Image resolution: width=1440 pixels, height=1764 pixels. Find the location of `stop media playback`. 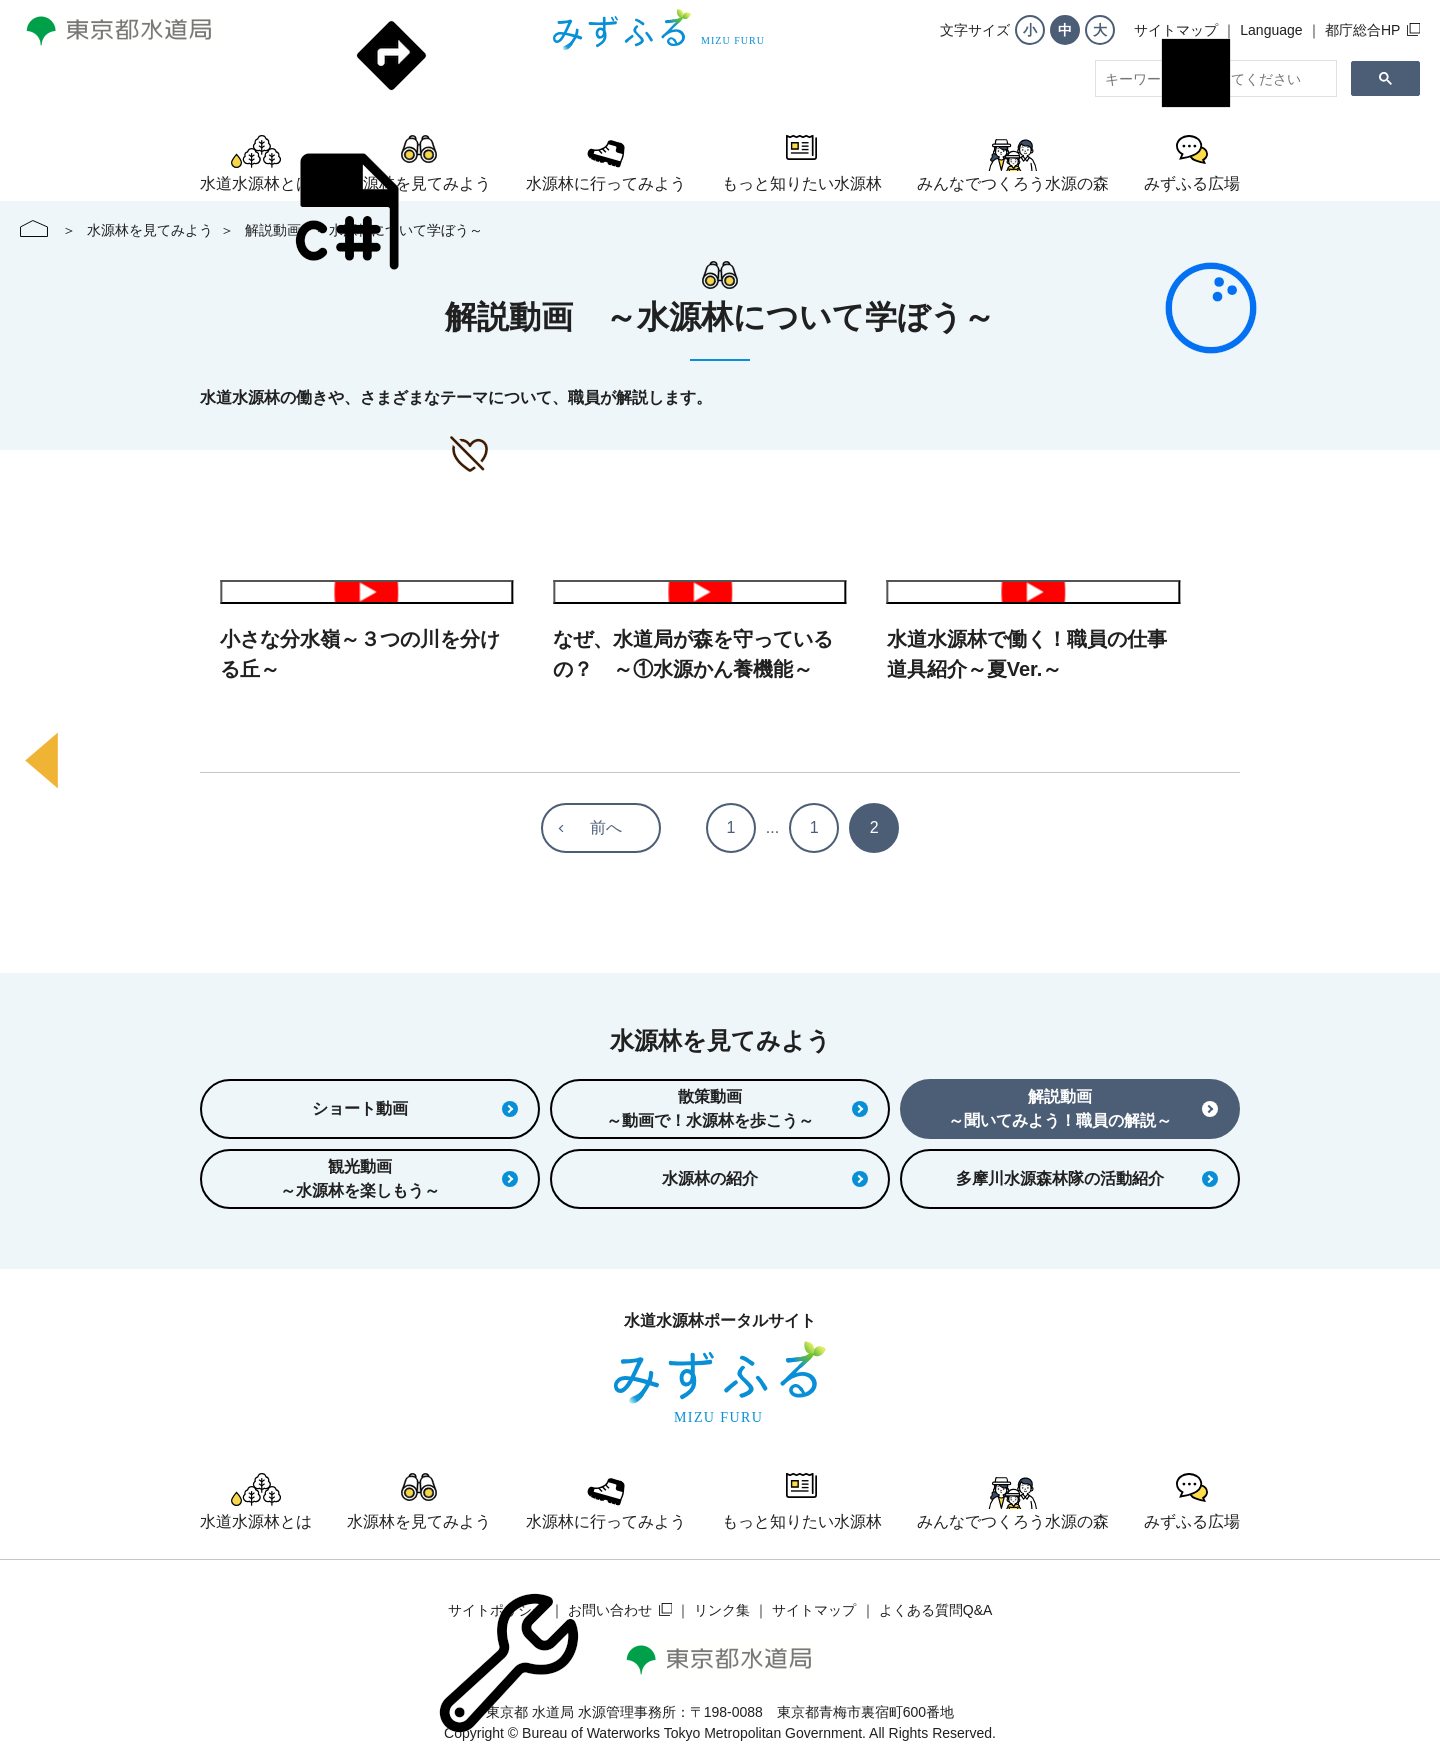

stop media playback is located at coordinates (1196, 73).